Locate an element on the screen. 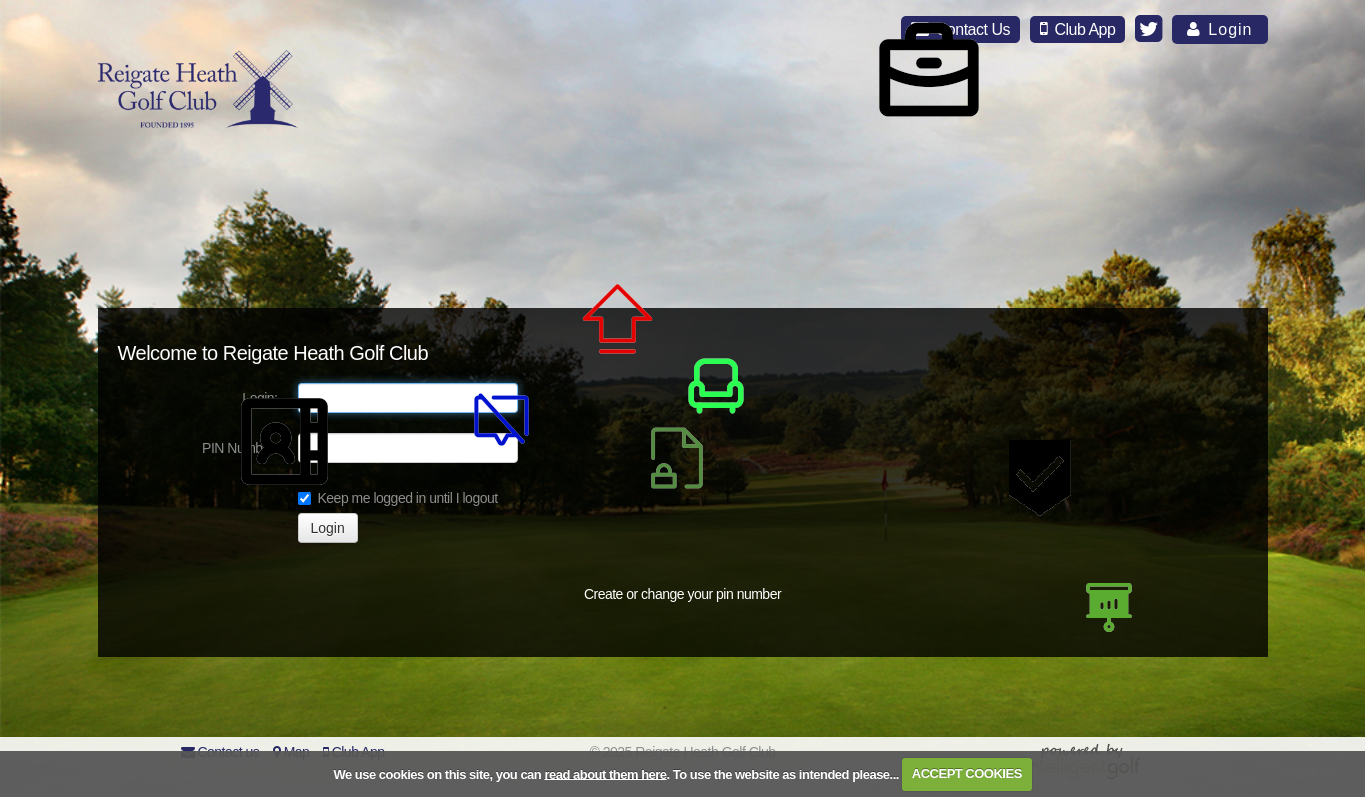  browse furniture or home decor items is located at coordinates (716, 386).